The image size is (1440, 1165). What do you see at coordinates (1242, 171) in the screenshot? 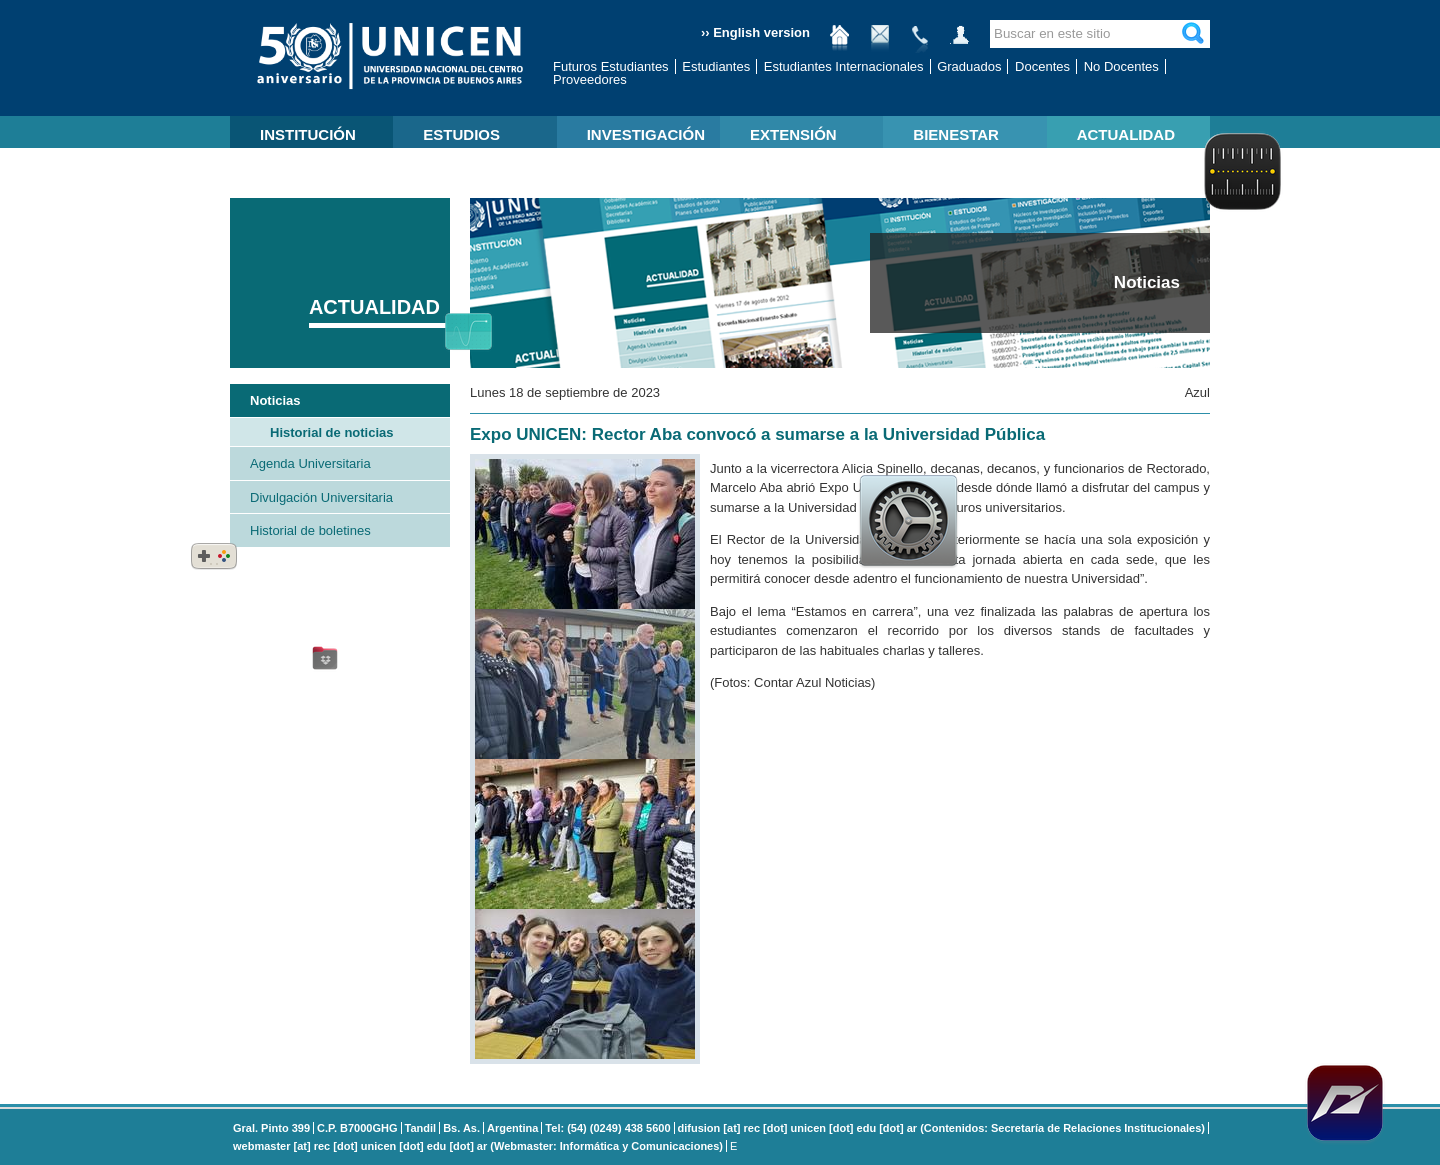
I see `open the Measure app` at bounding box center [1242, 171].